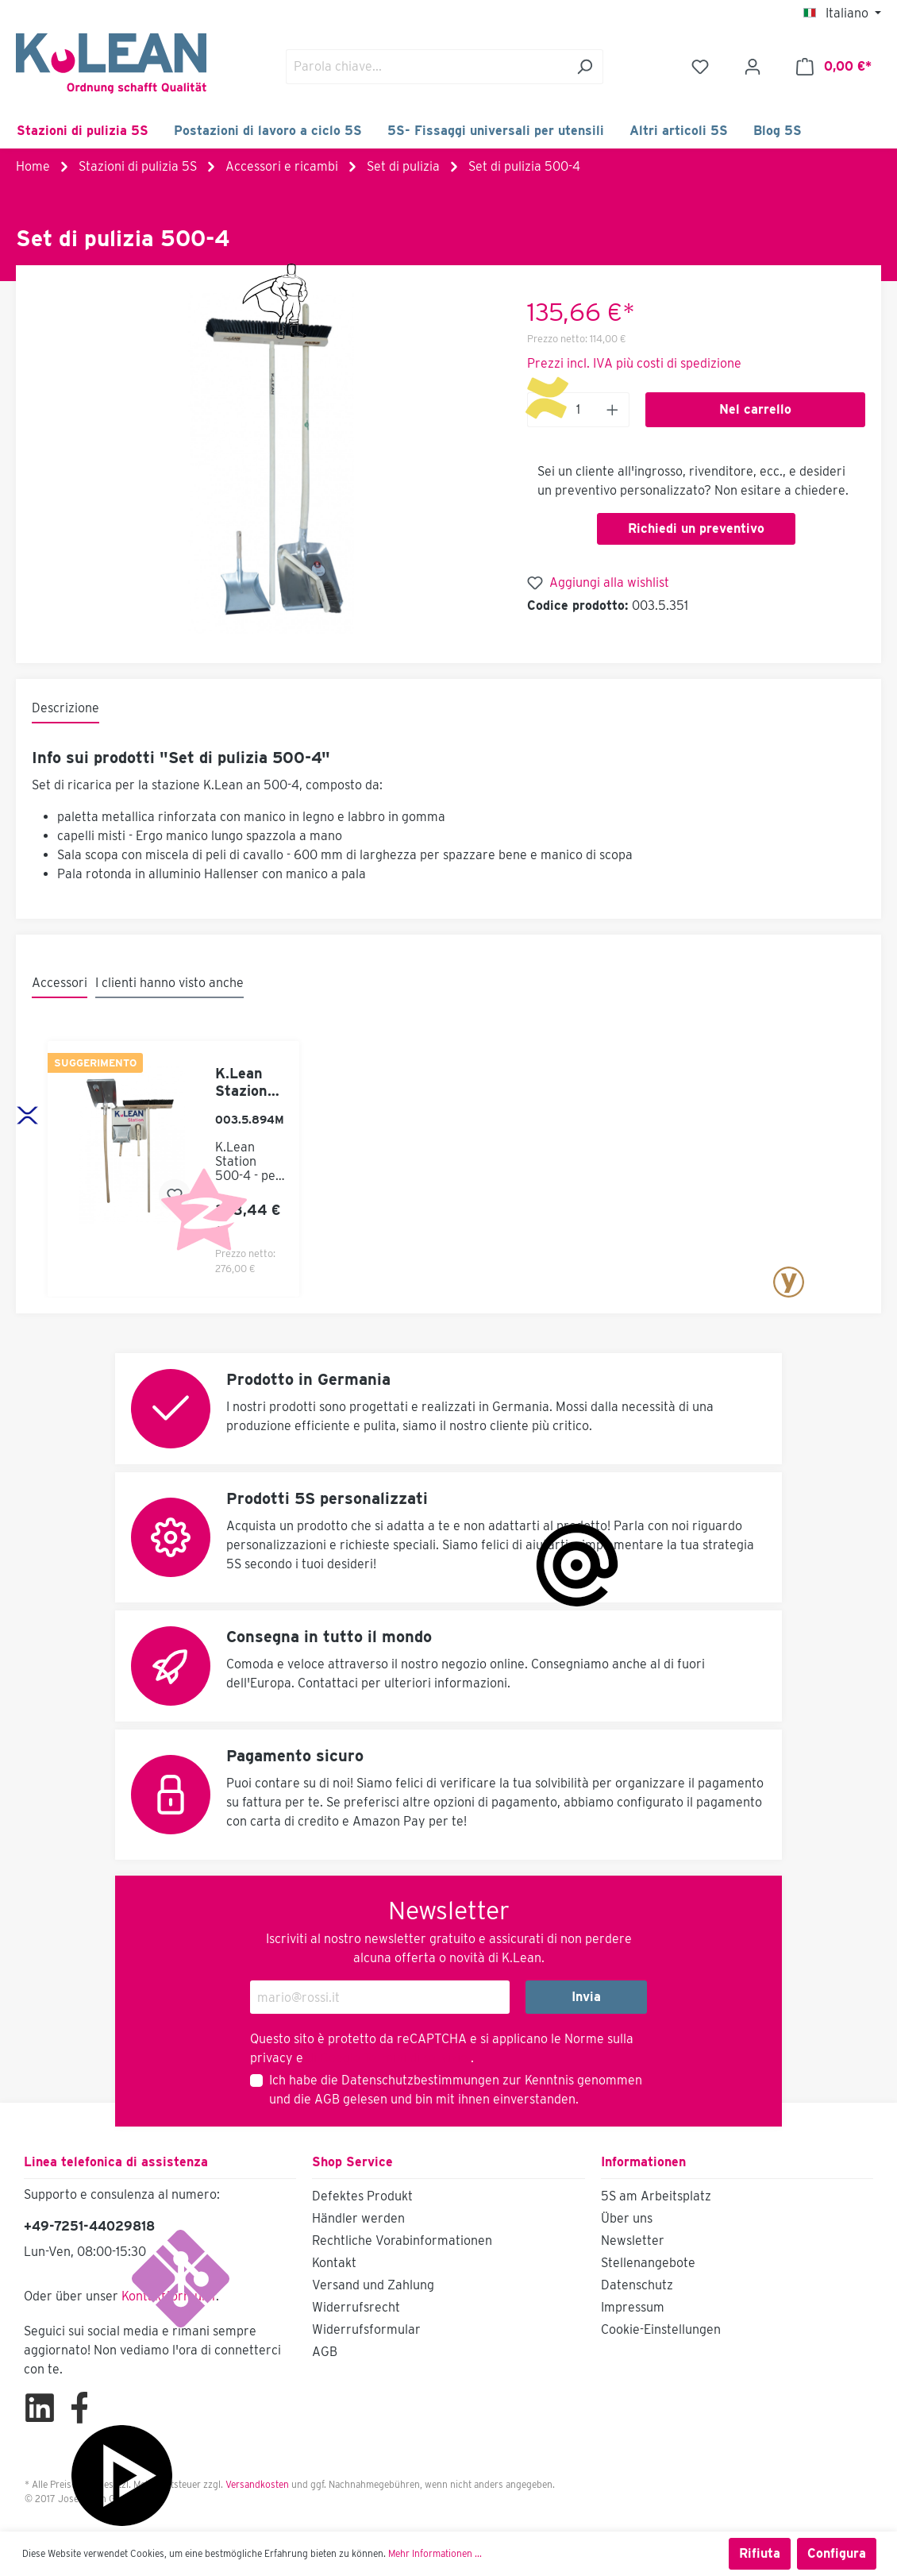 The width and height of the screenshot is (897, 2576). What do you see at coordinates (27, 1115) in the screenshot?
I see `xrp cryptocurrency logo` at bounding box center [27, 1115].